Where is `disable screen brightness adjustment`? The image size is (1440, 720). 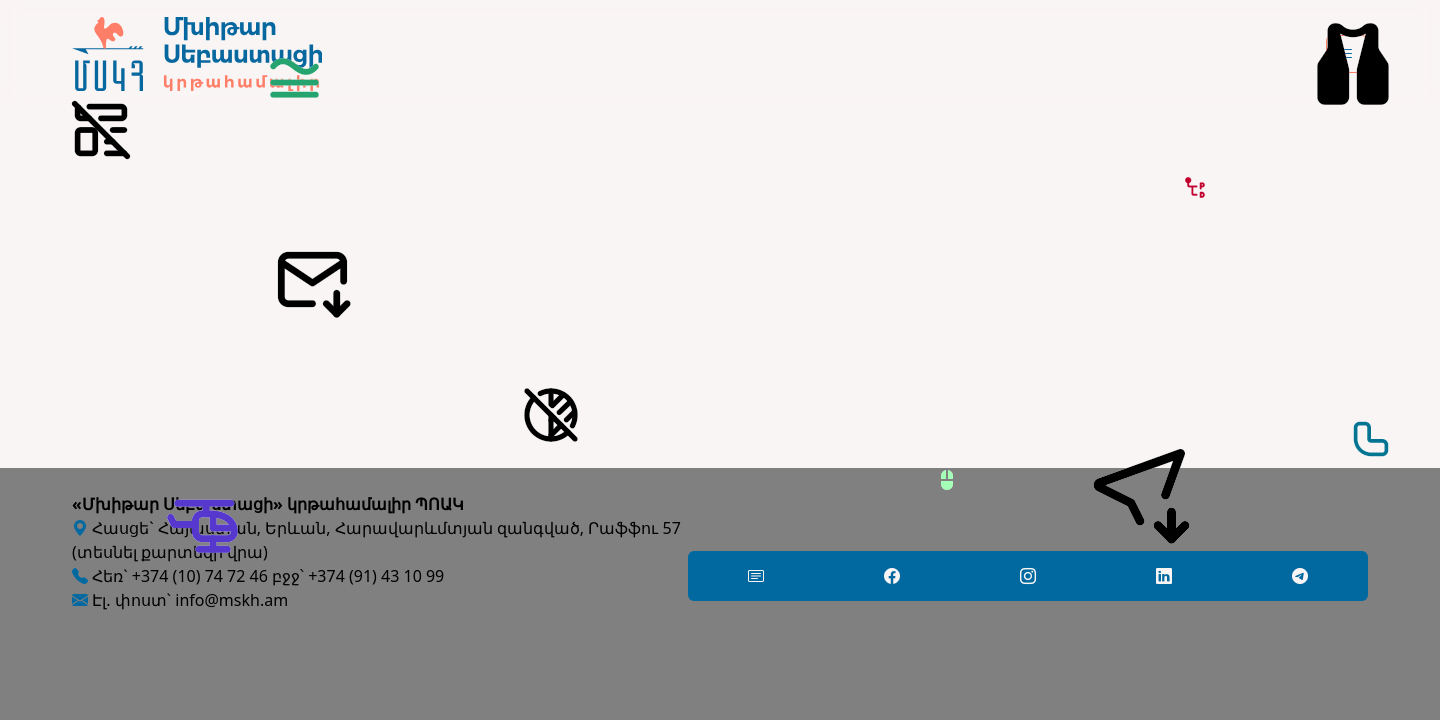 disable screen brightness adjustment is located at coordinates (551, 415).